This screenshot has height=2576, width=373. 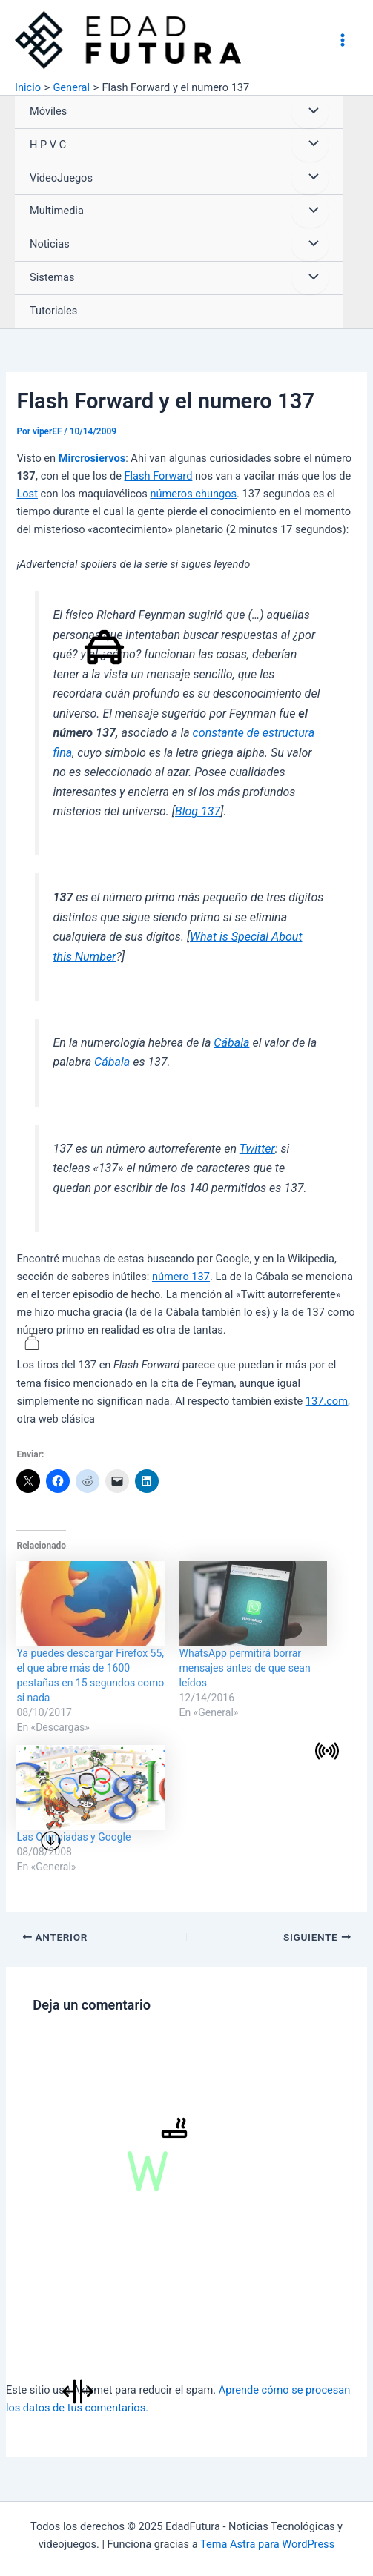 I want to click on download a file or content, so click(x=50, y=1841).